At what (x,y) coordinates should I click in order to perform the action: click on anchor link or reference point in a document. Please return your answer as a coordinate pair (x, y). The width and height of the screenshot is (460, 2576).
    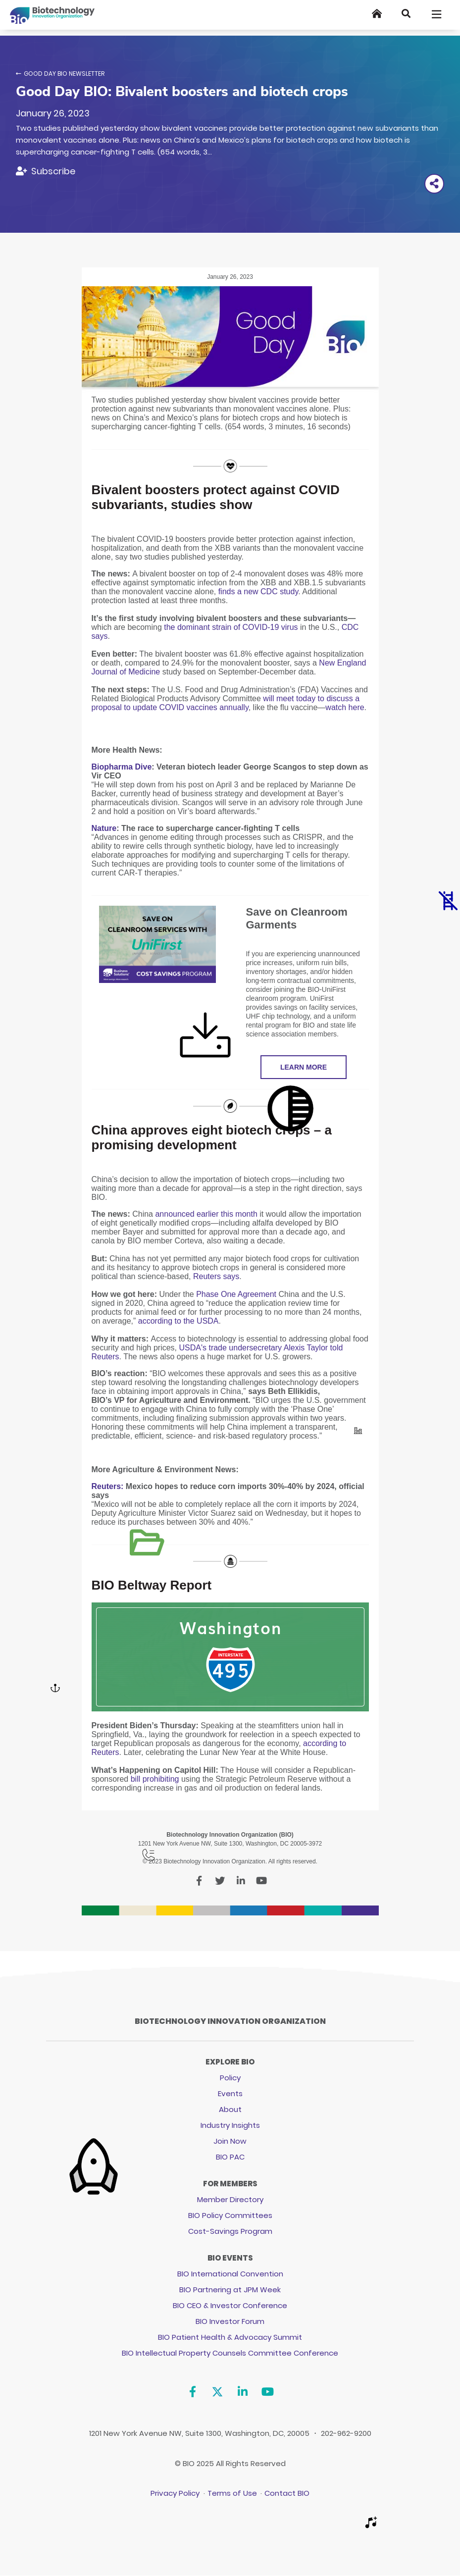
    Looking at the image, I should click on (55, 1688).